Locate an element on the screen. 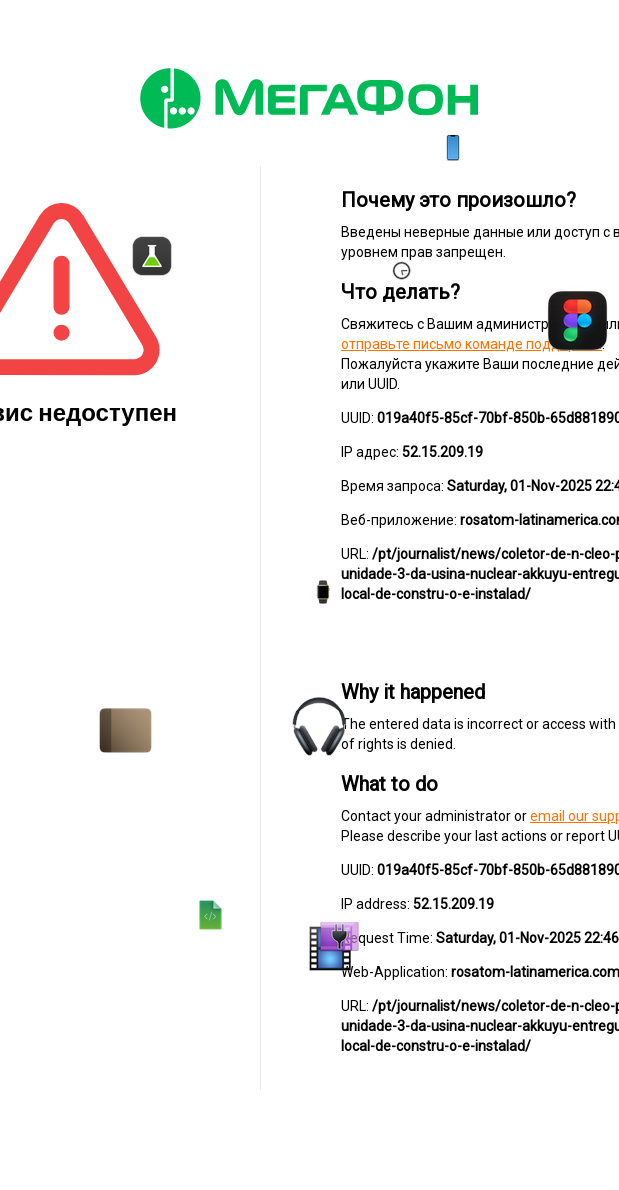 This screenshot has height=1190, width=619. open figma design application is located at coordinates (577, 320).